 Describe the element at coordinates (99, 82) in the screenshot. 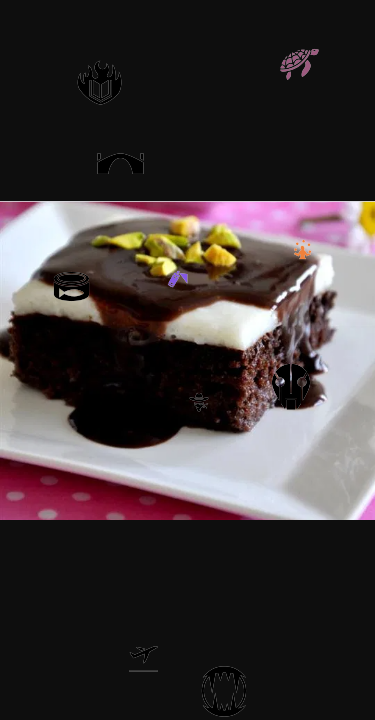

I see `destroy or permanently delete a document` at that location.